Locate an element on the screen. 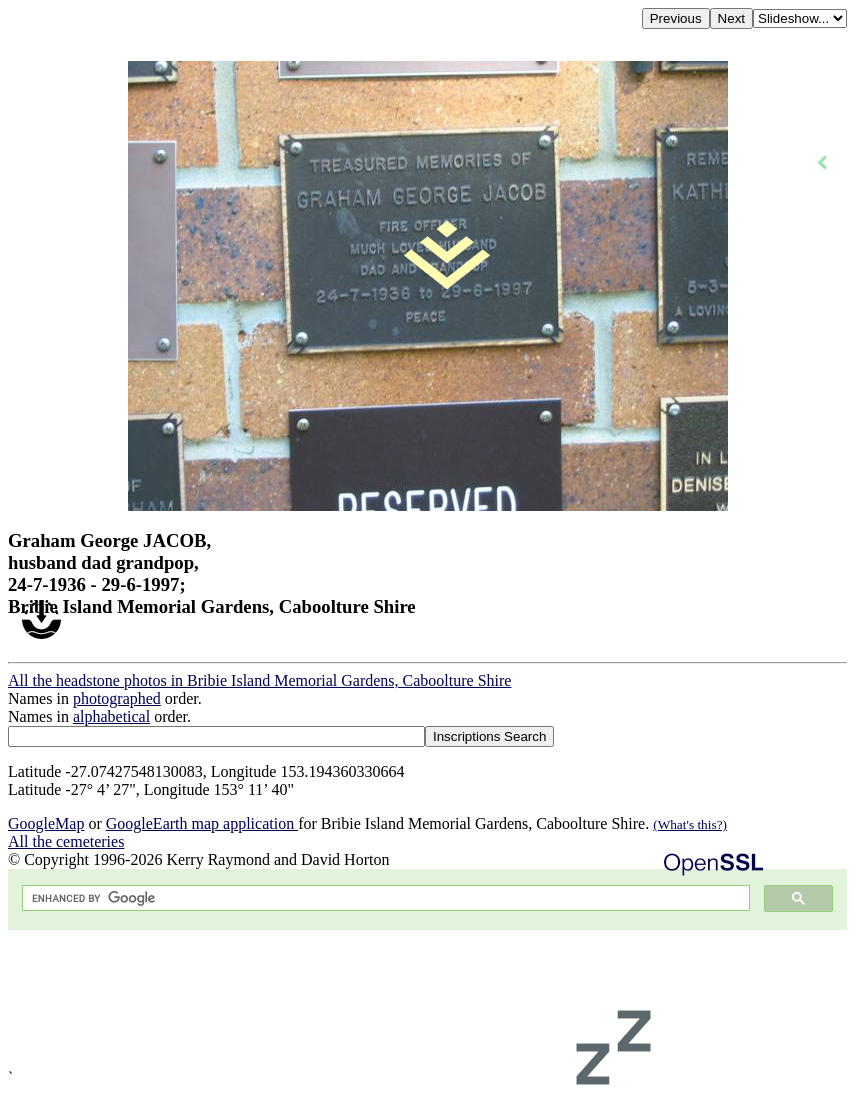 This screenshot has height=1103, width=855. indicates sleep or rest mode is located at coordinates (613, 1047).